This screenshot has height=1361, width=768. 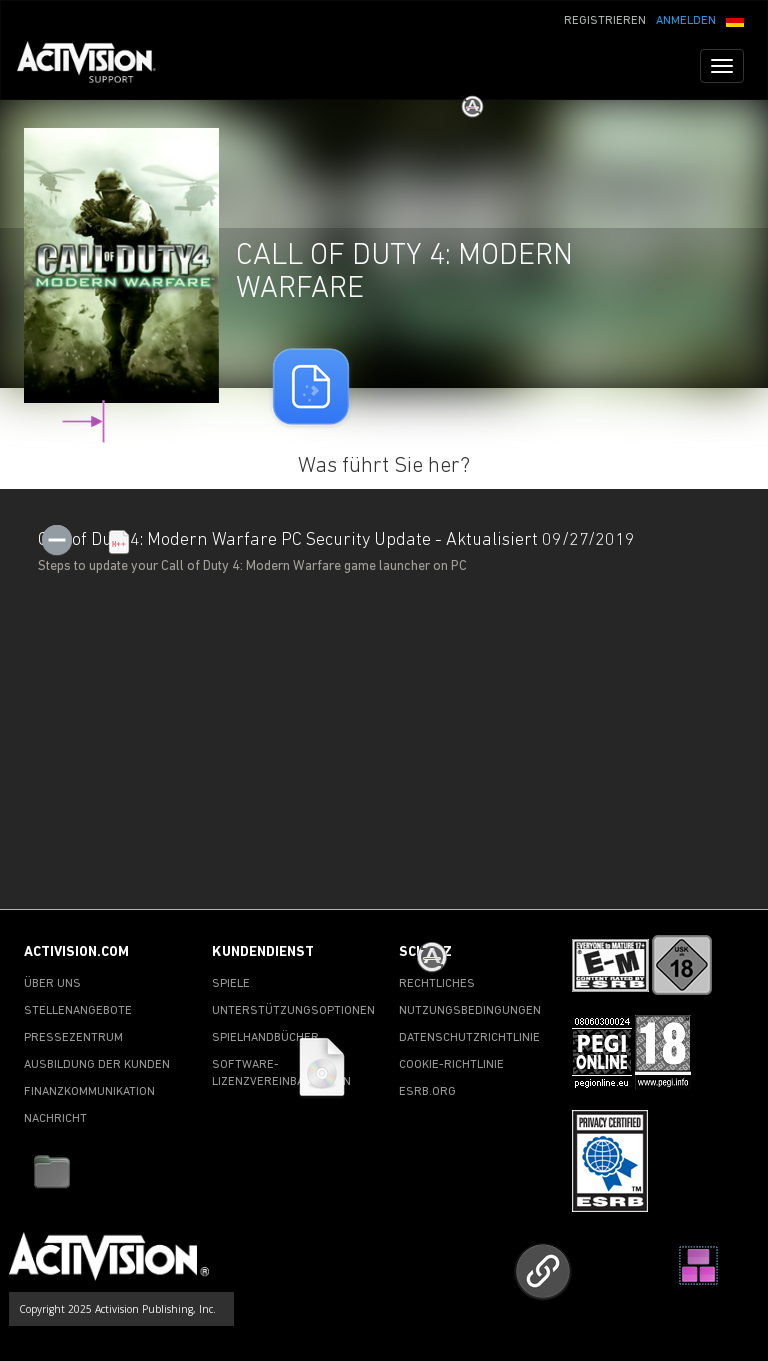 What do you see at coordinates (52, 1171) in the screenshot?
I see `open a folder or directory` at bounding box center [52, 1171].